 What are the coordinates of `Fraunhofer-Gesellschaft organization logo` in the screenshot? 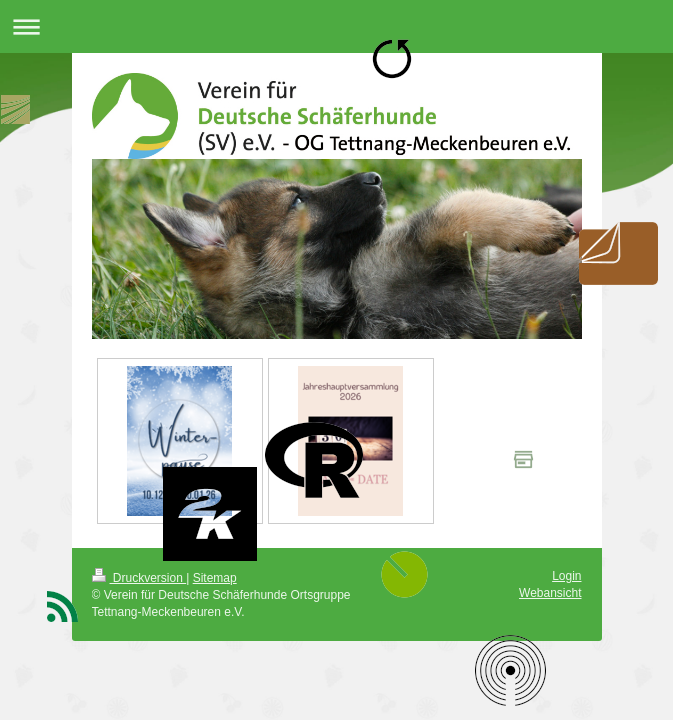 It's located at (15, 109).